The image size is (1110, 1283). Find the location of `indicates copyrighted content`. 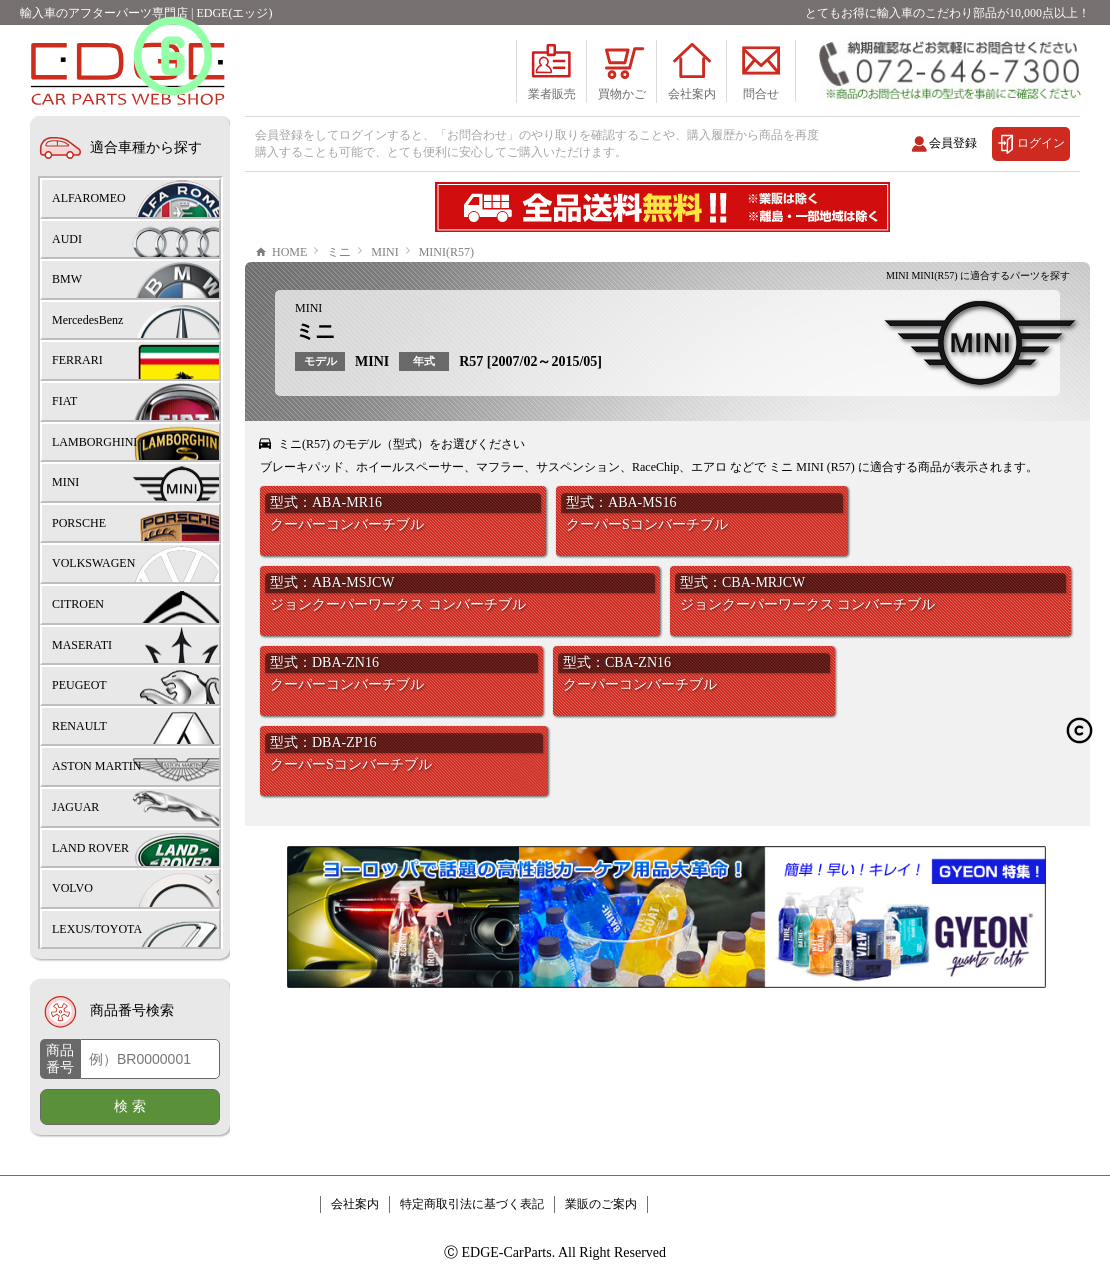

indicates copyrighted content is located at coordinates (1079, 730).